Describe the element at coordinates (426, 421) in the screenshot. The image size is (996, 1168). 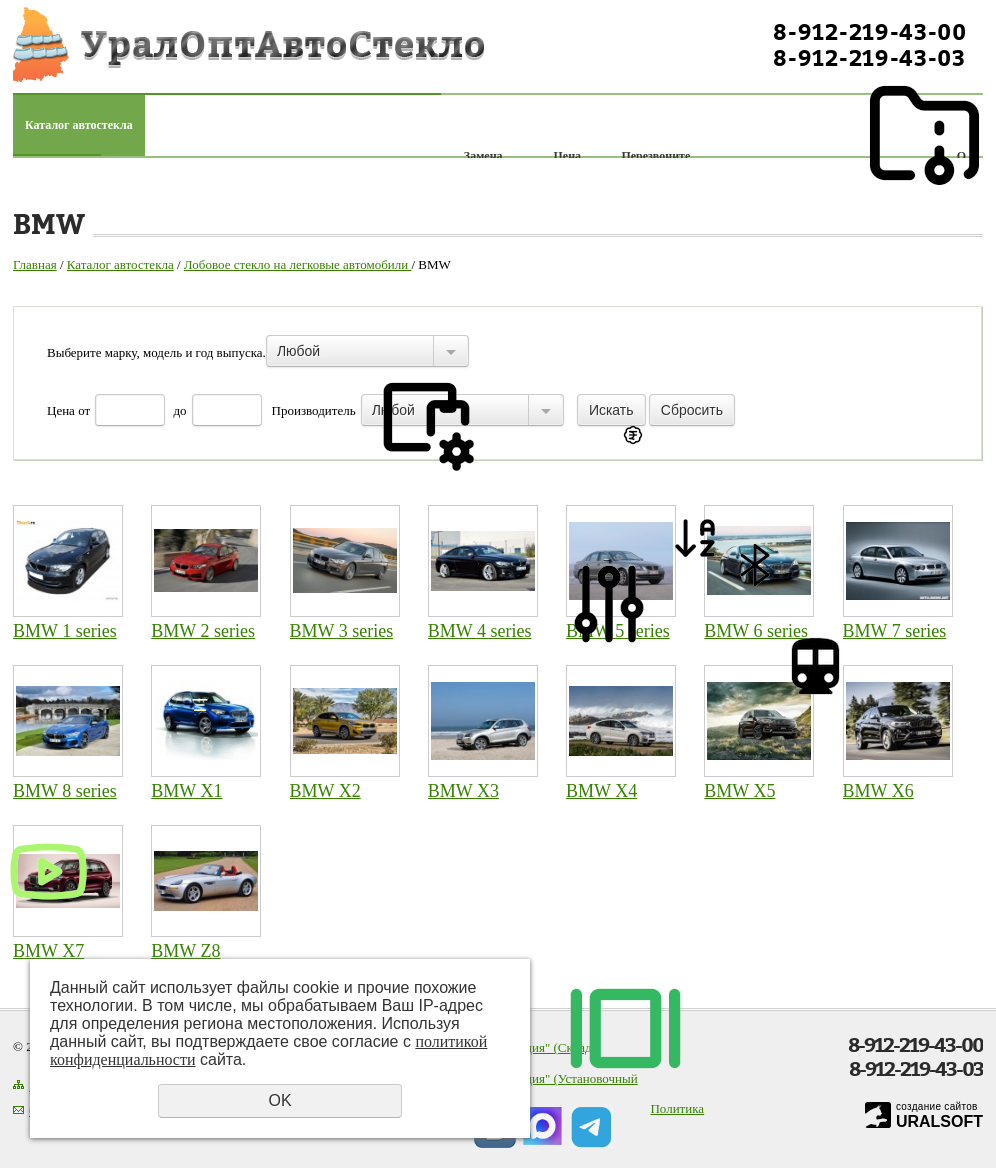
I see `manage device settings` at that location.